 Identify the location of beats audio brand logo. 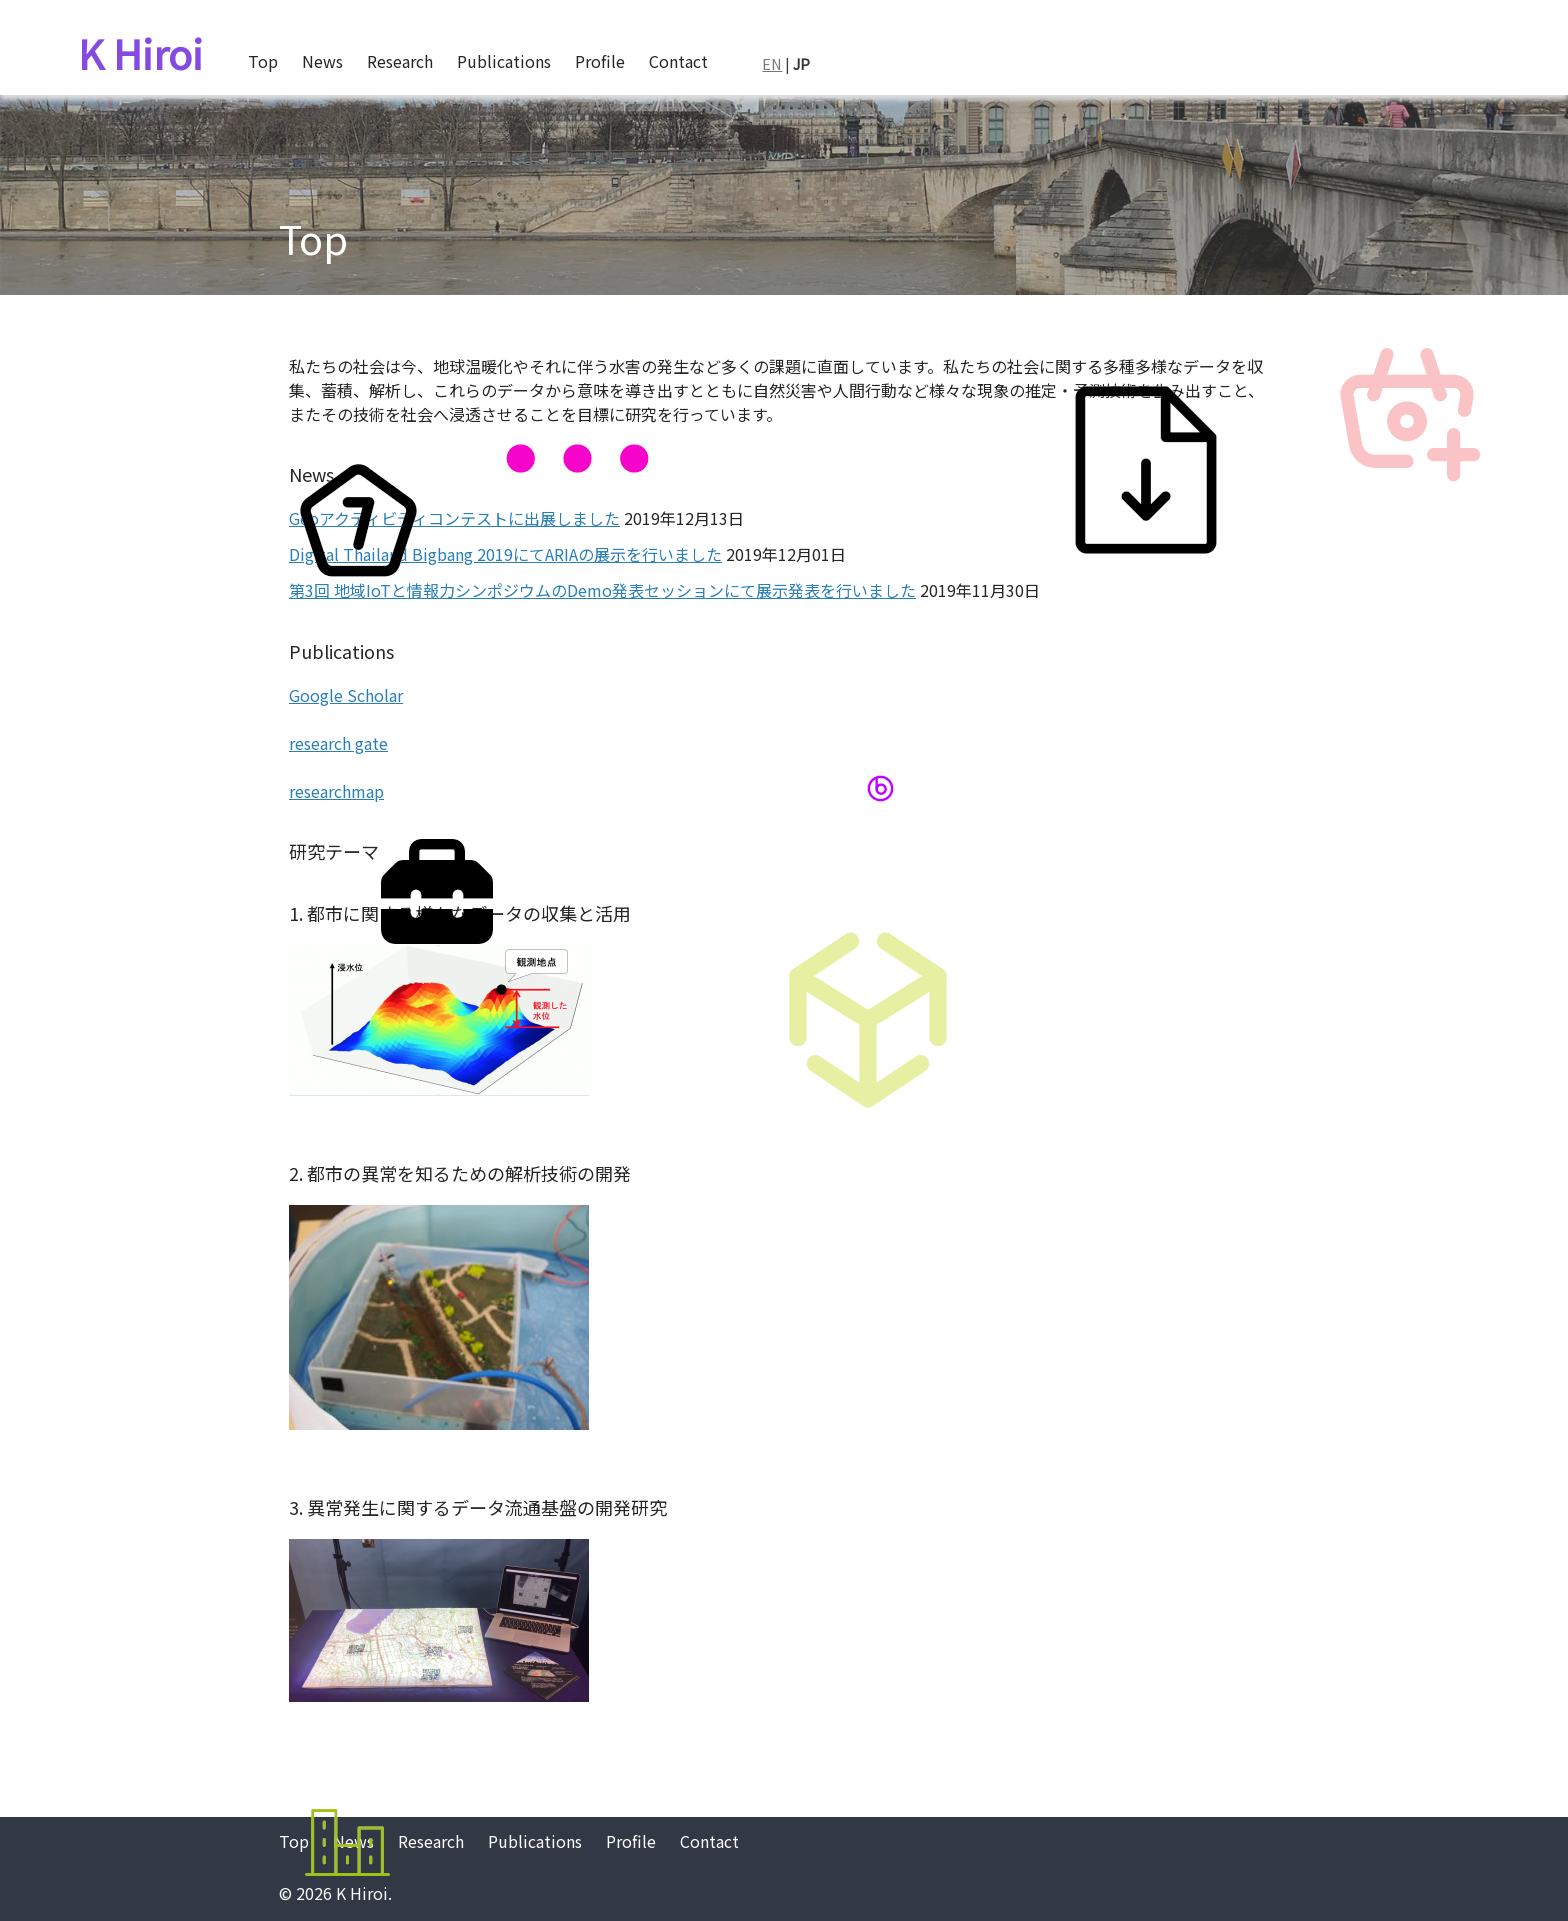
(880, 788).